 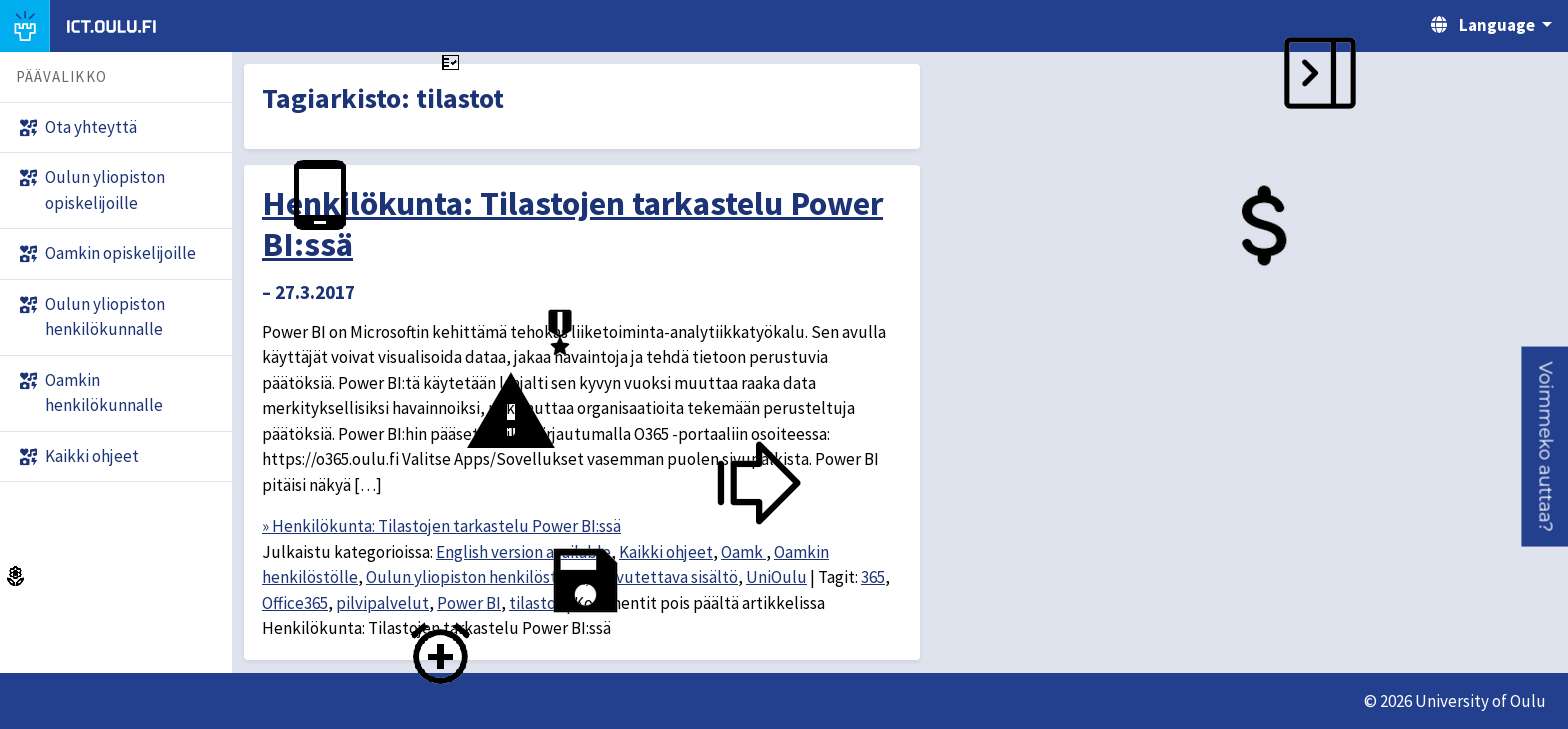 What do you see at coordinates (320, 195) in the screenshot?
I see `switch to tablet view or mode` at bounding box center [320, 195].